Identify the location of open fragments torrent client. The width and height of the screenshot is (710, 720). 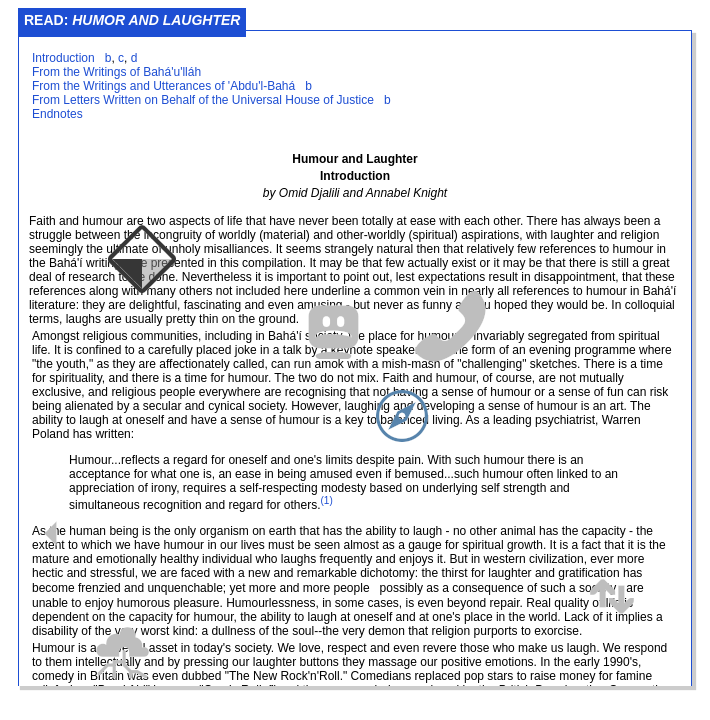
(142, 259).